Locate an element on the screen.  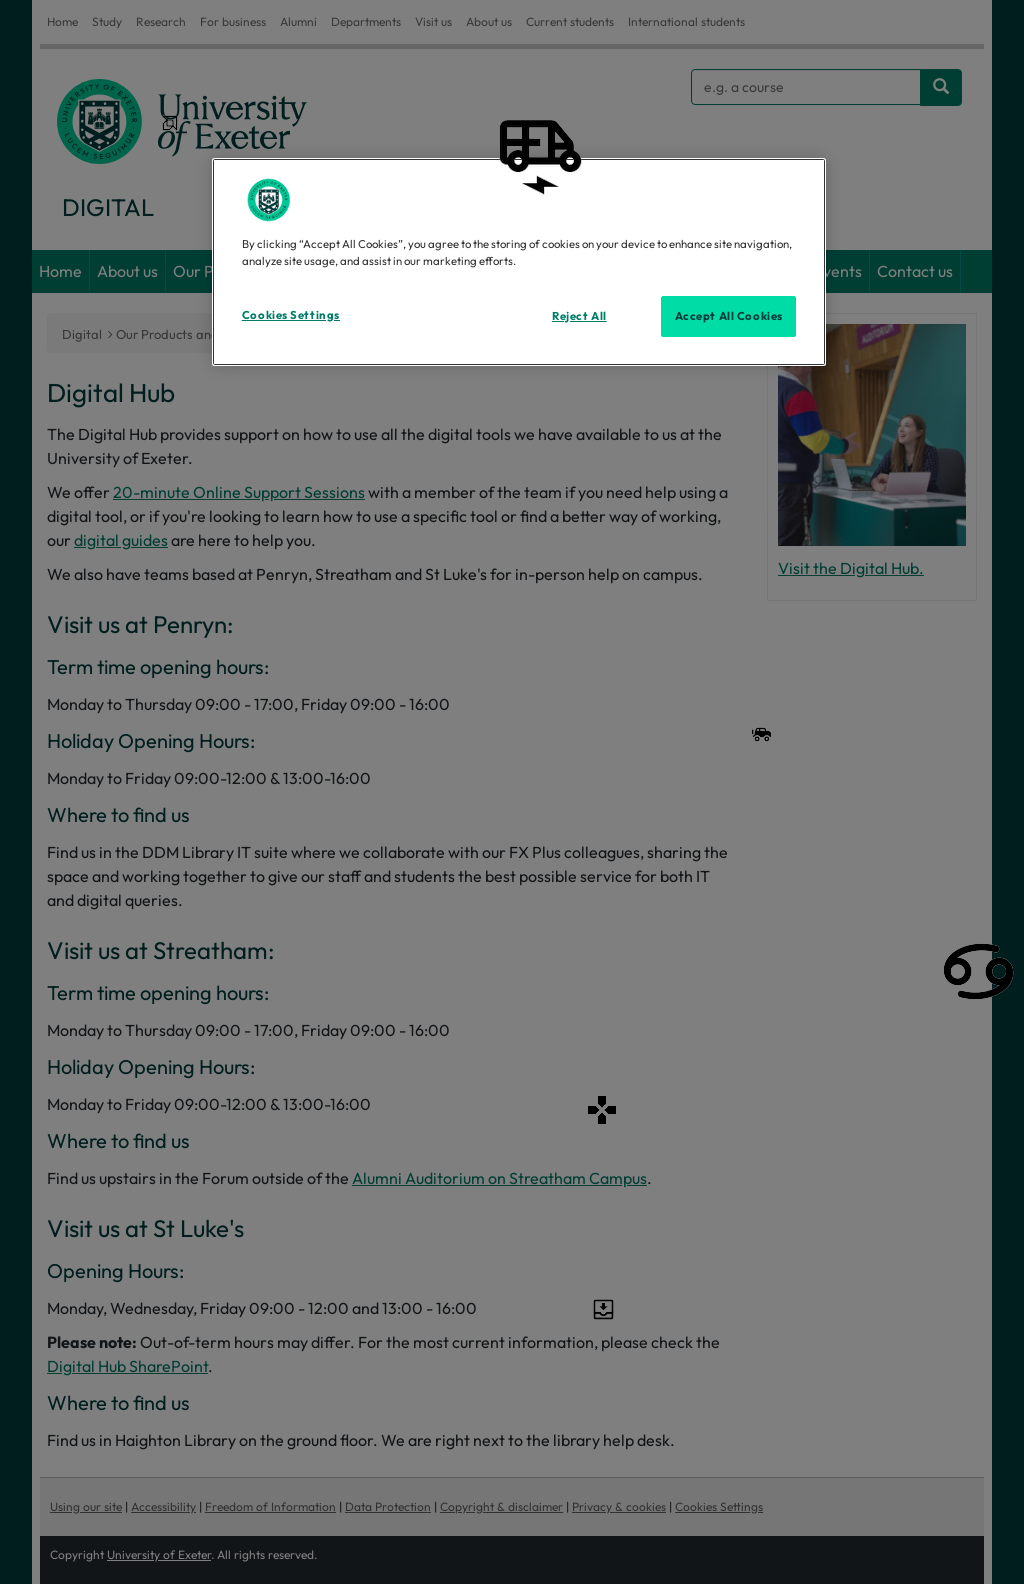
move message to inbox is located at coordinates (603, 1309).